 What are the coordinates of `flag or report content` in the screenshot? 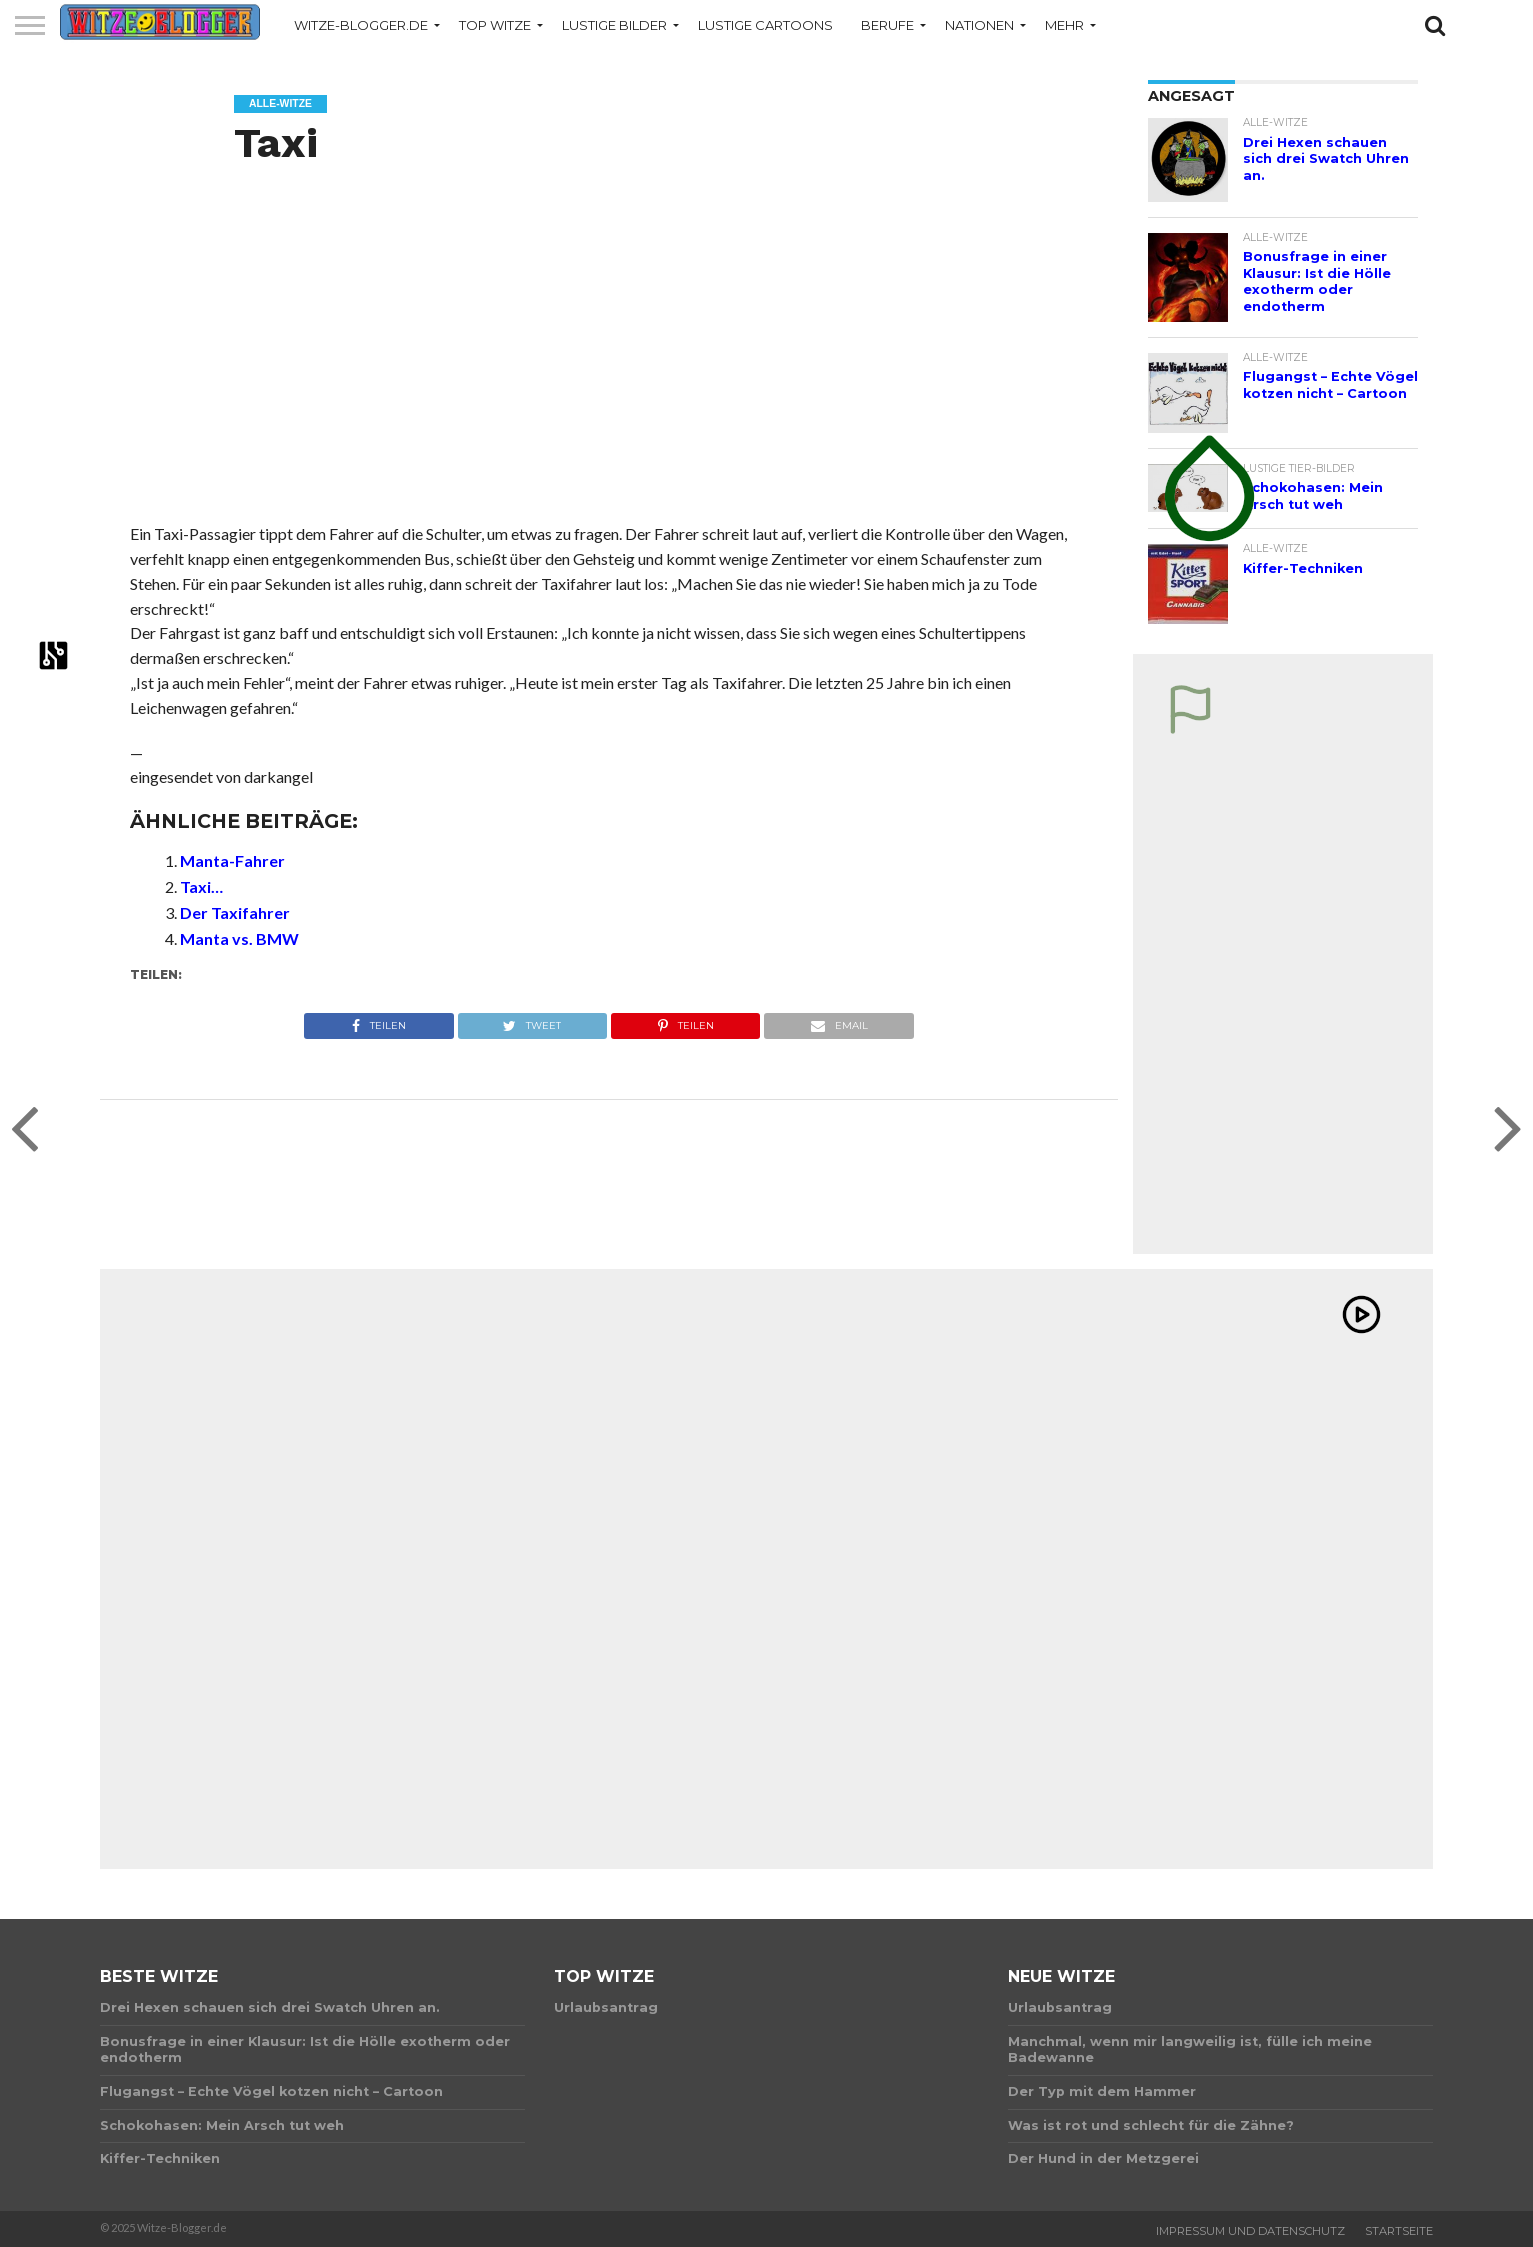 It's located at (1190, 709).